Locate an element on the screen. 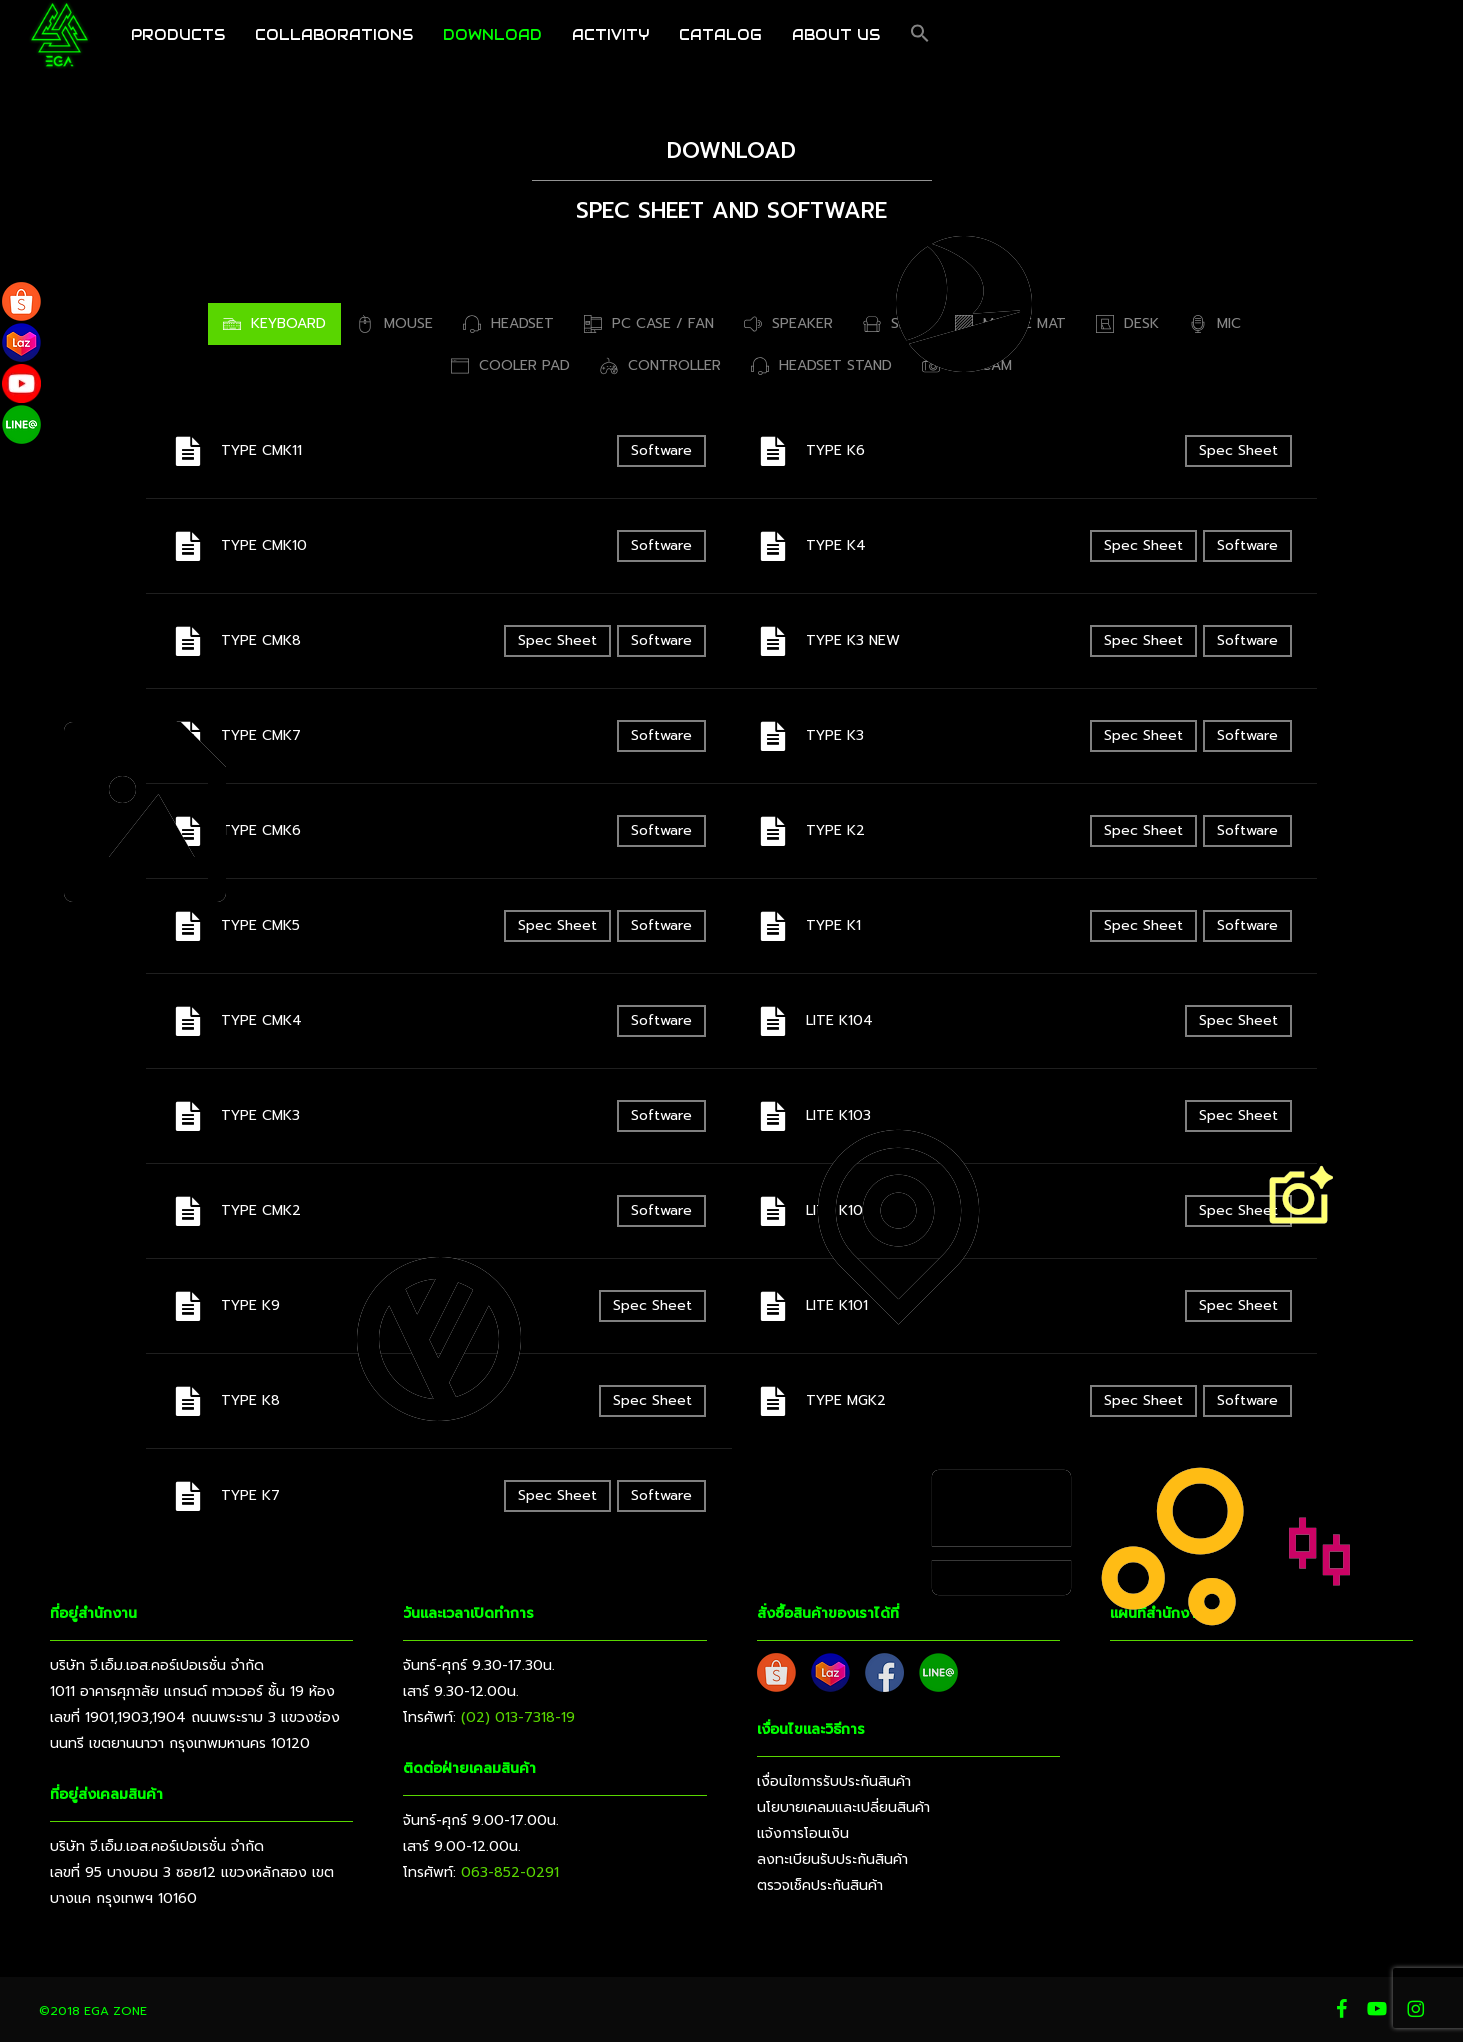 The height and width of the screenshot is (2042, 1463). fozzy hosting service logo is located at coordinates (439, 1339).